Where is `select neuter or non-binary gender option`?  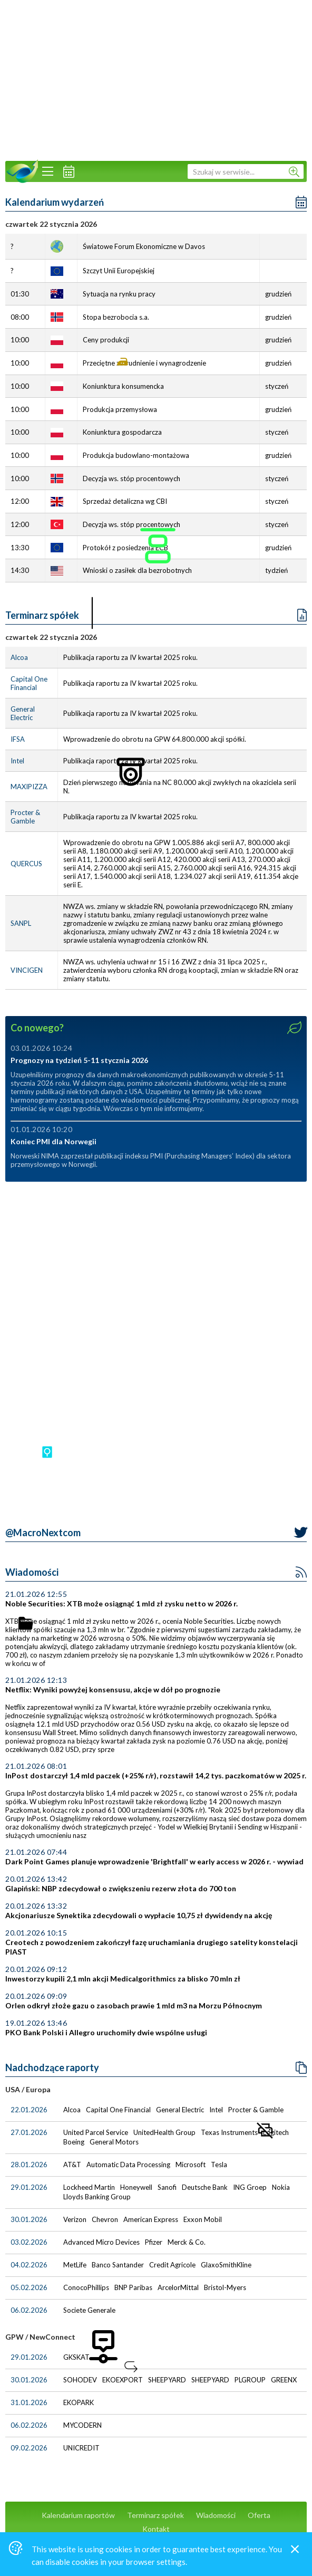 select neuter or non-binary gender option is located at coordinates (47, 1452).